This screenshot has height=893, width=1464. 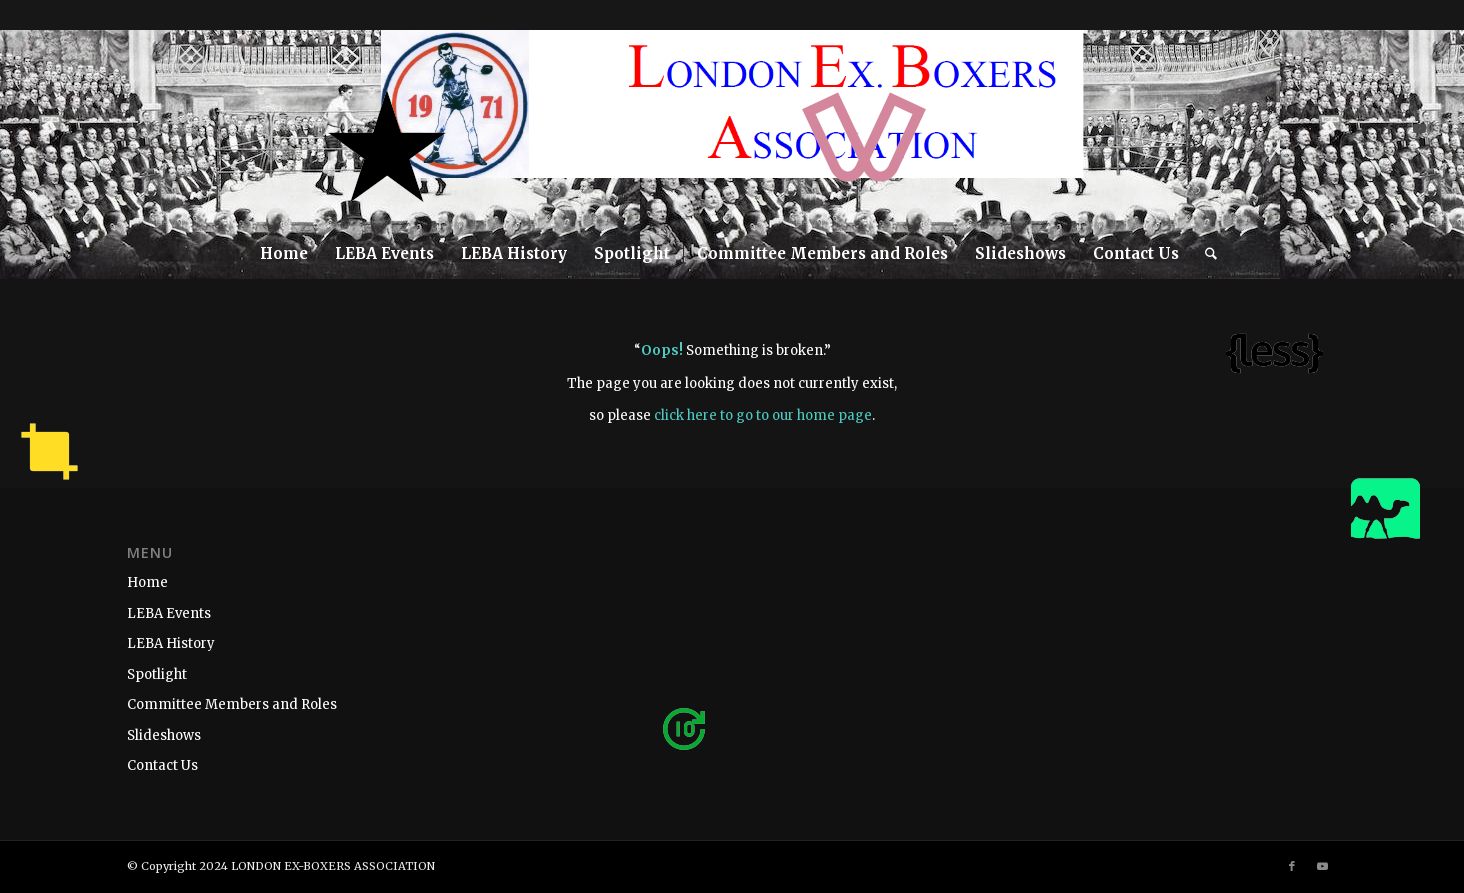 I want to click on visit ReverbNation profile or website, so click(x=387, y=146).